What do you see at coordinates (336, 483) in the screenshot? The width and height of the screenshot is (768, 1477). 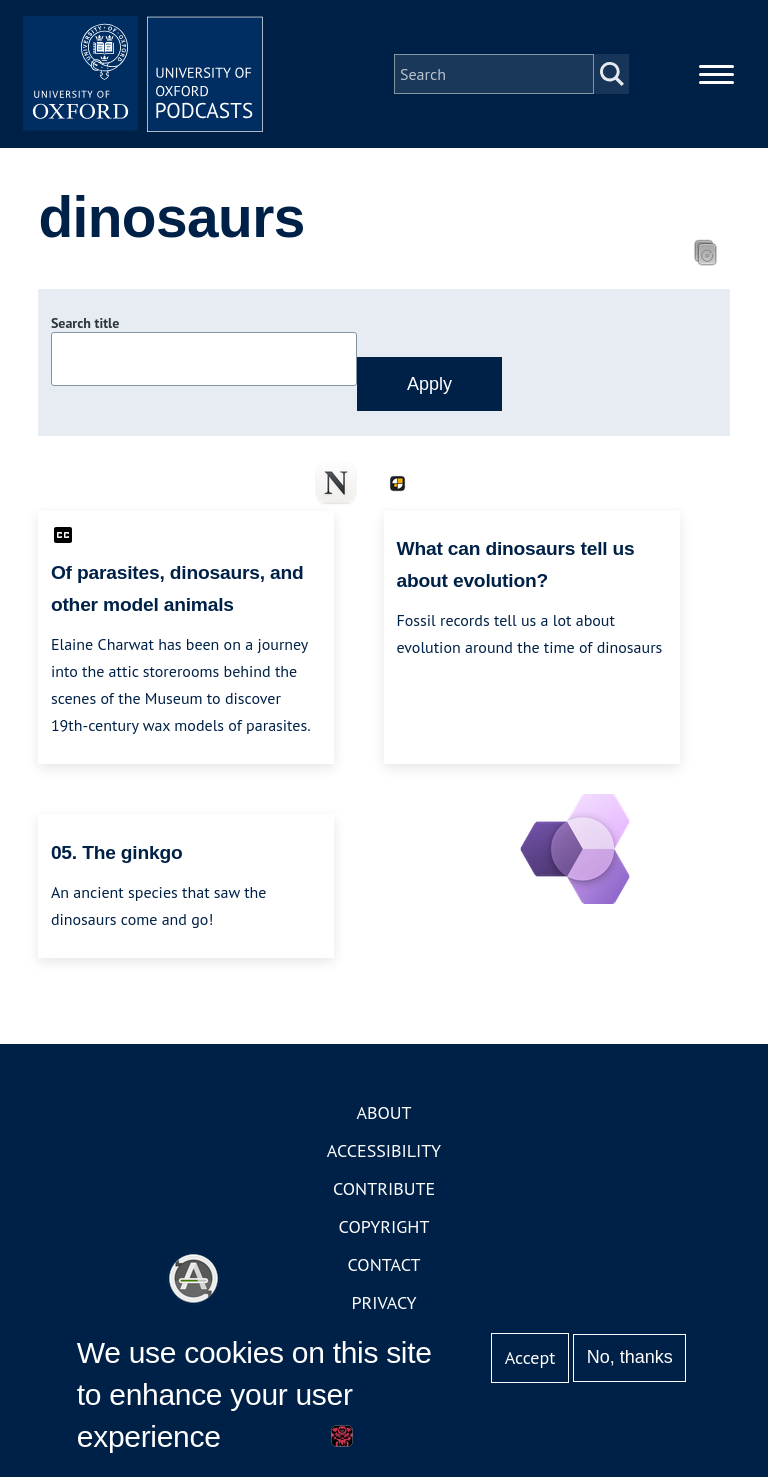 I see `open notion app` at bounding box center [336, 483].